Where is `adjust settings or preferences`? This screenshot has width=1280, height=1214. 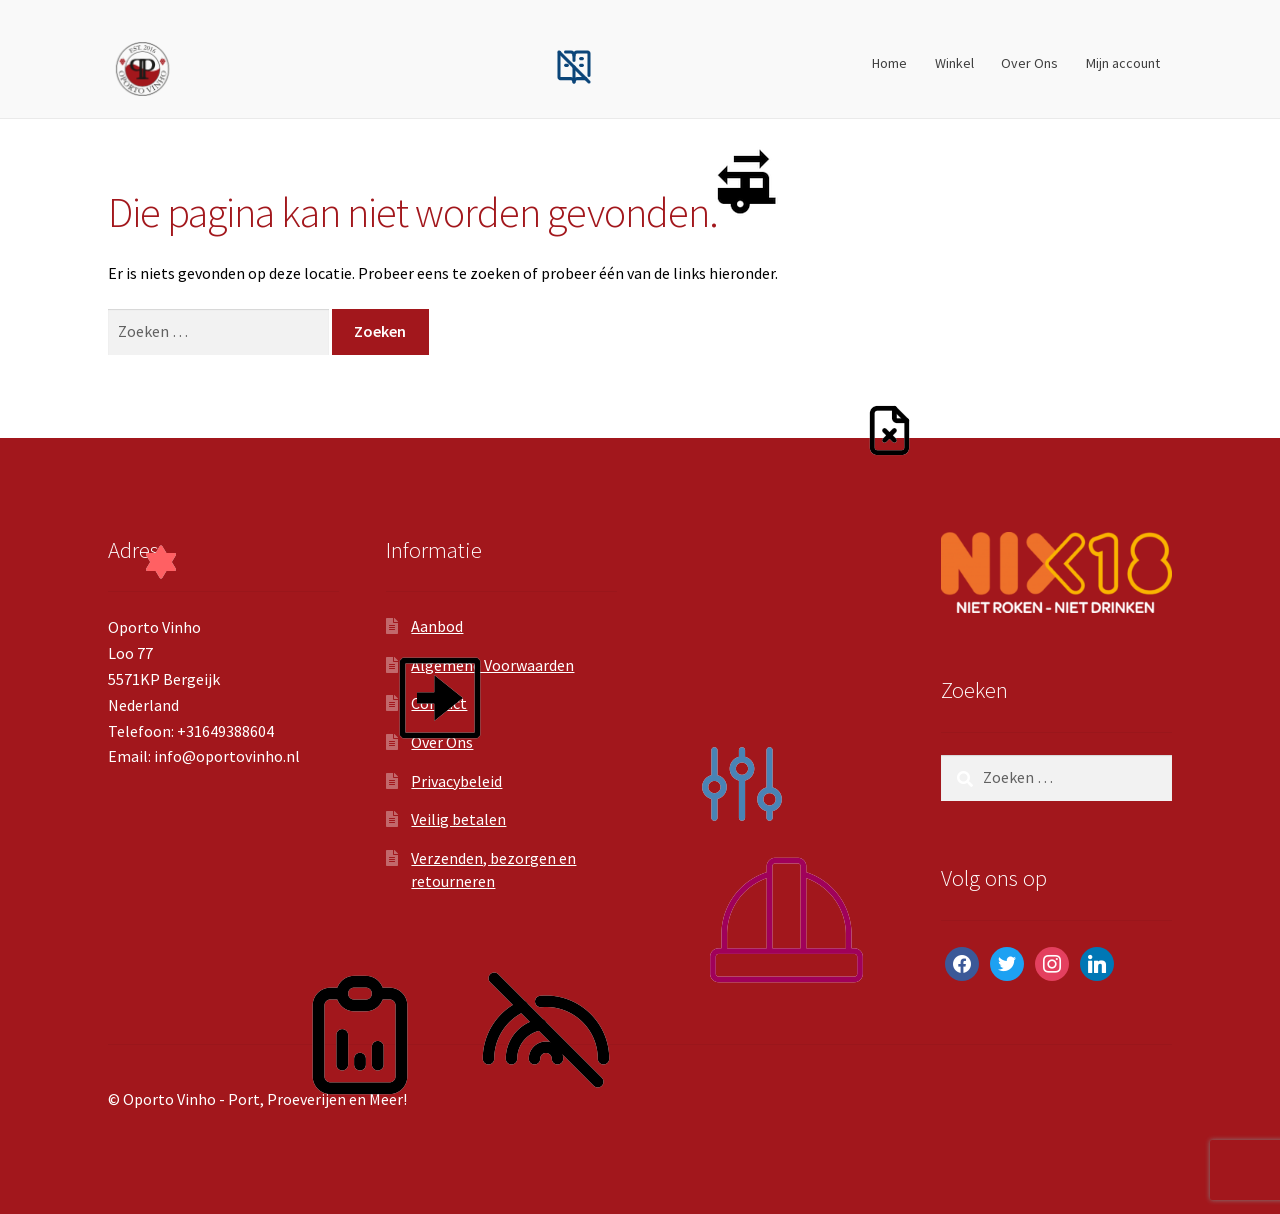 adjust settings or preferences is located at coordinates (742, 784).